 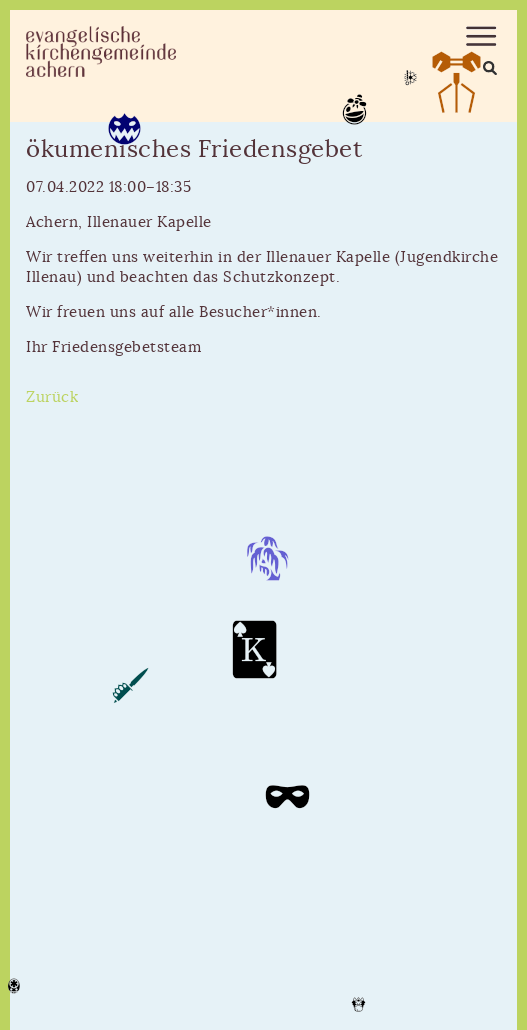 What do you see at coordinates (358, 1004) in the screenshot?
I see `select the old king character or unit` at bounding box center [358, 1004].